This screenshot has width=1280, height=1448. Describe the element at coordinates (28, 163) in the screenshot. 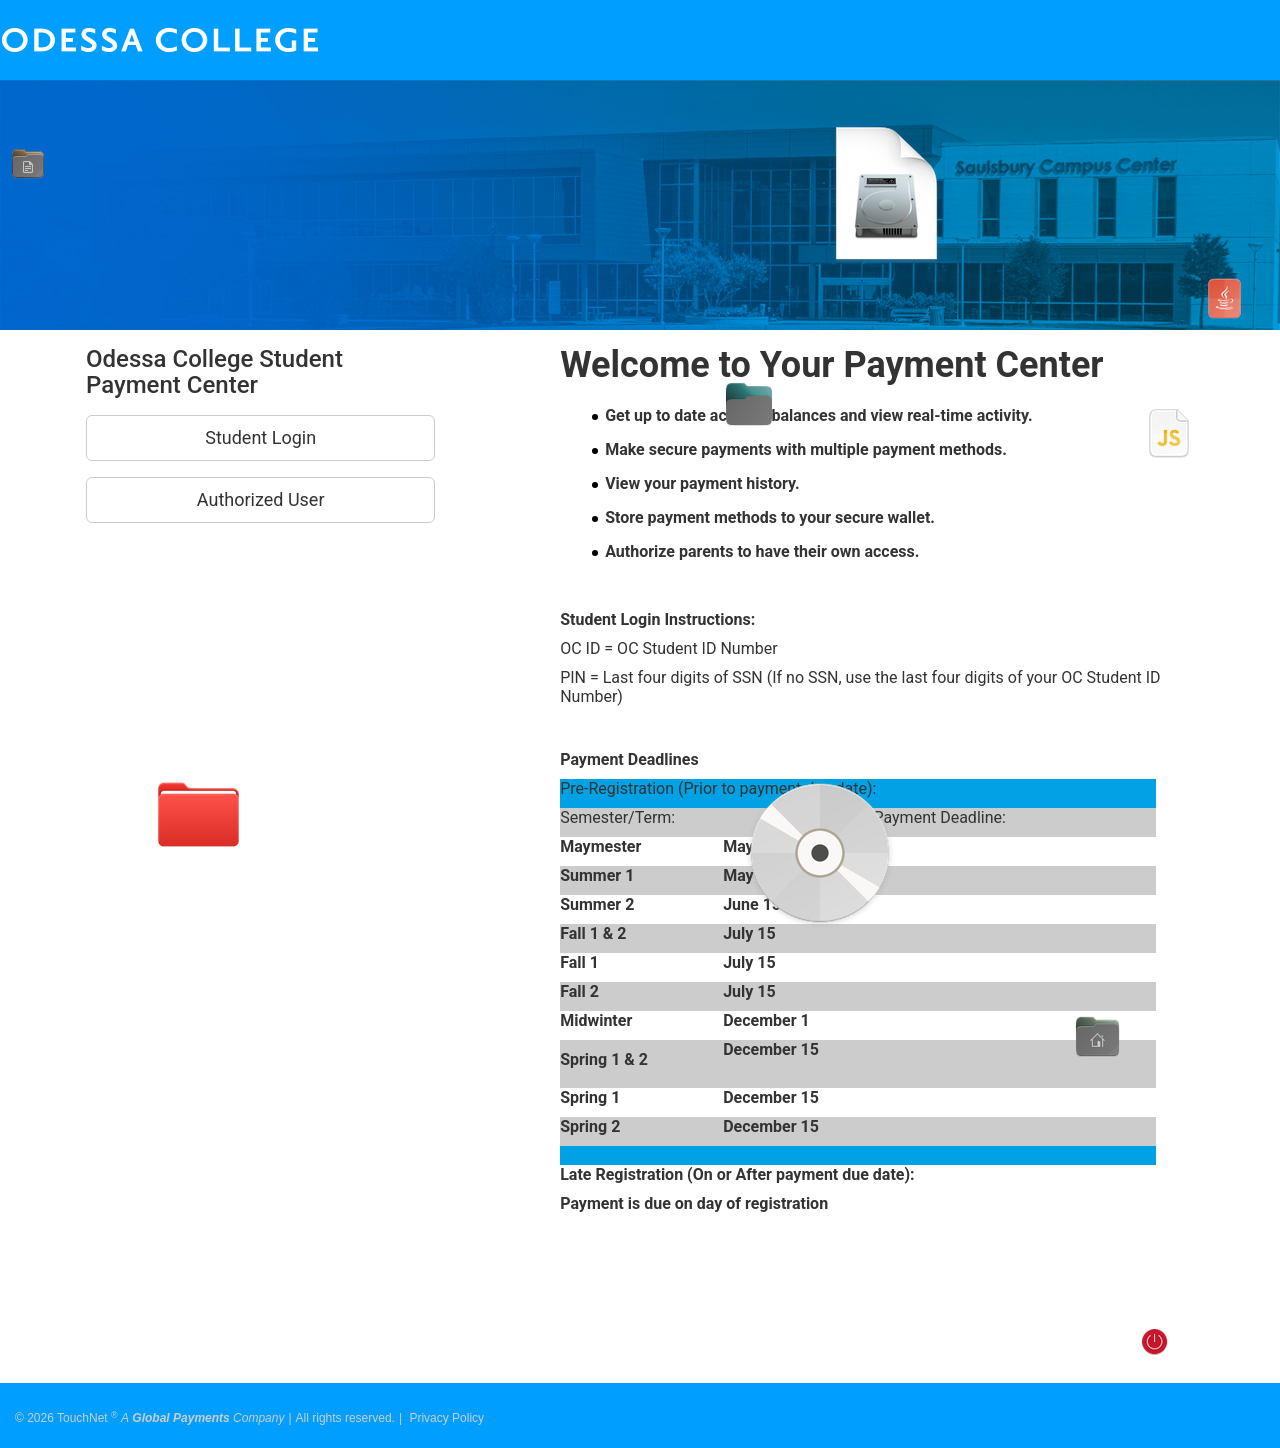

I see `open your documents folder` at that location.